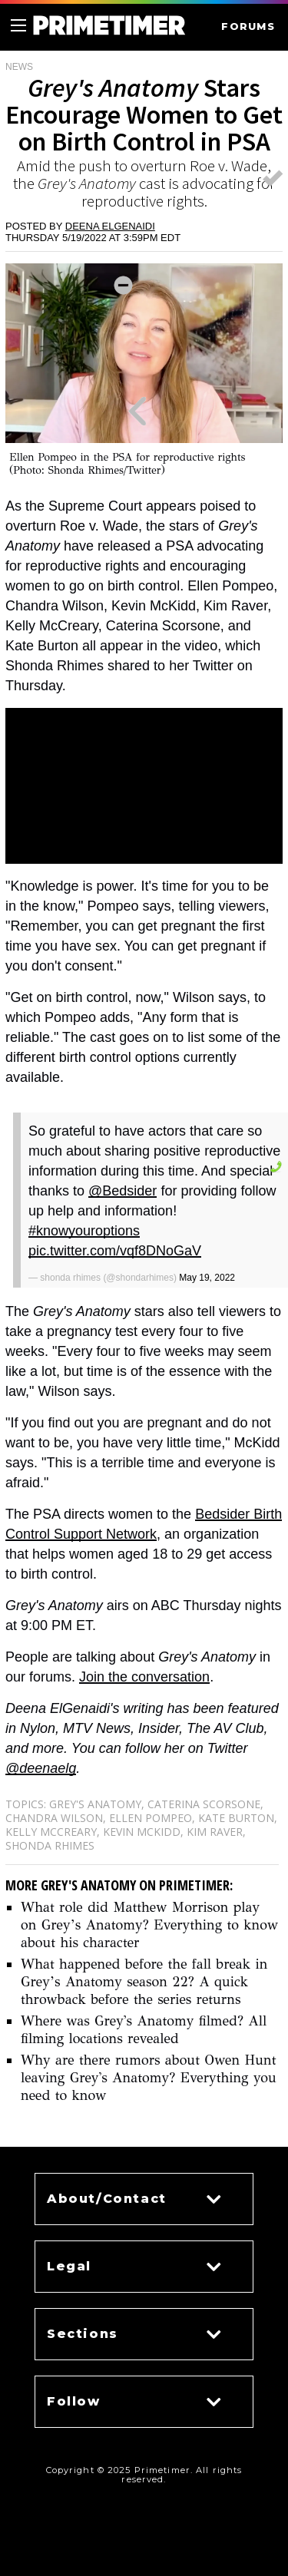 The image size is (288, 2576). Describe the element at coordinates (123, 285) in the screenshot. I see `indicates an error or failed action` at that location.